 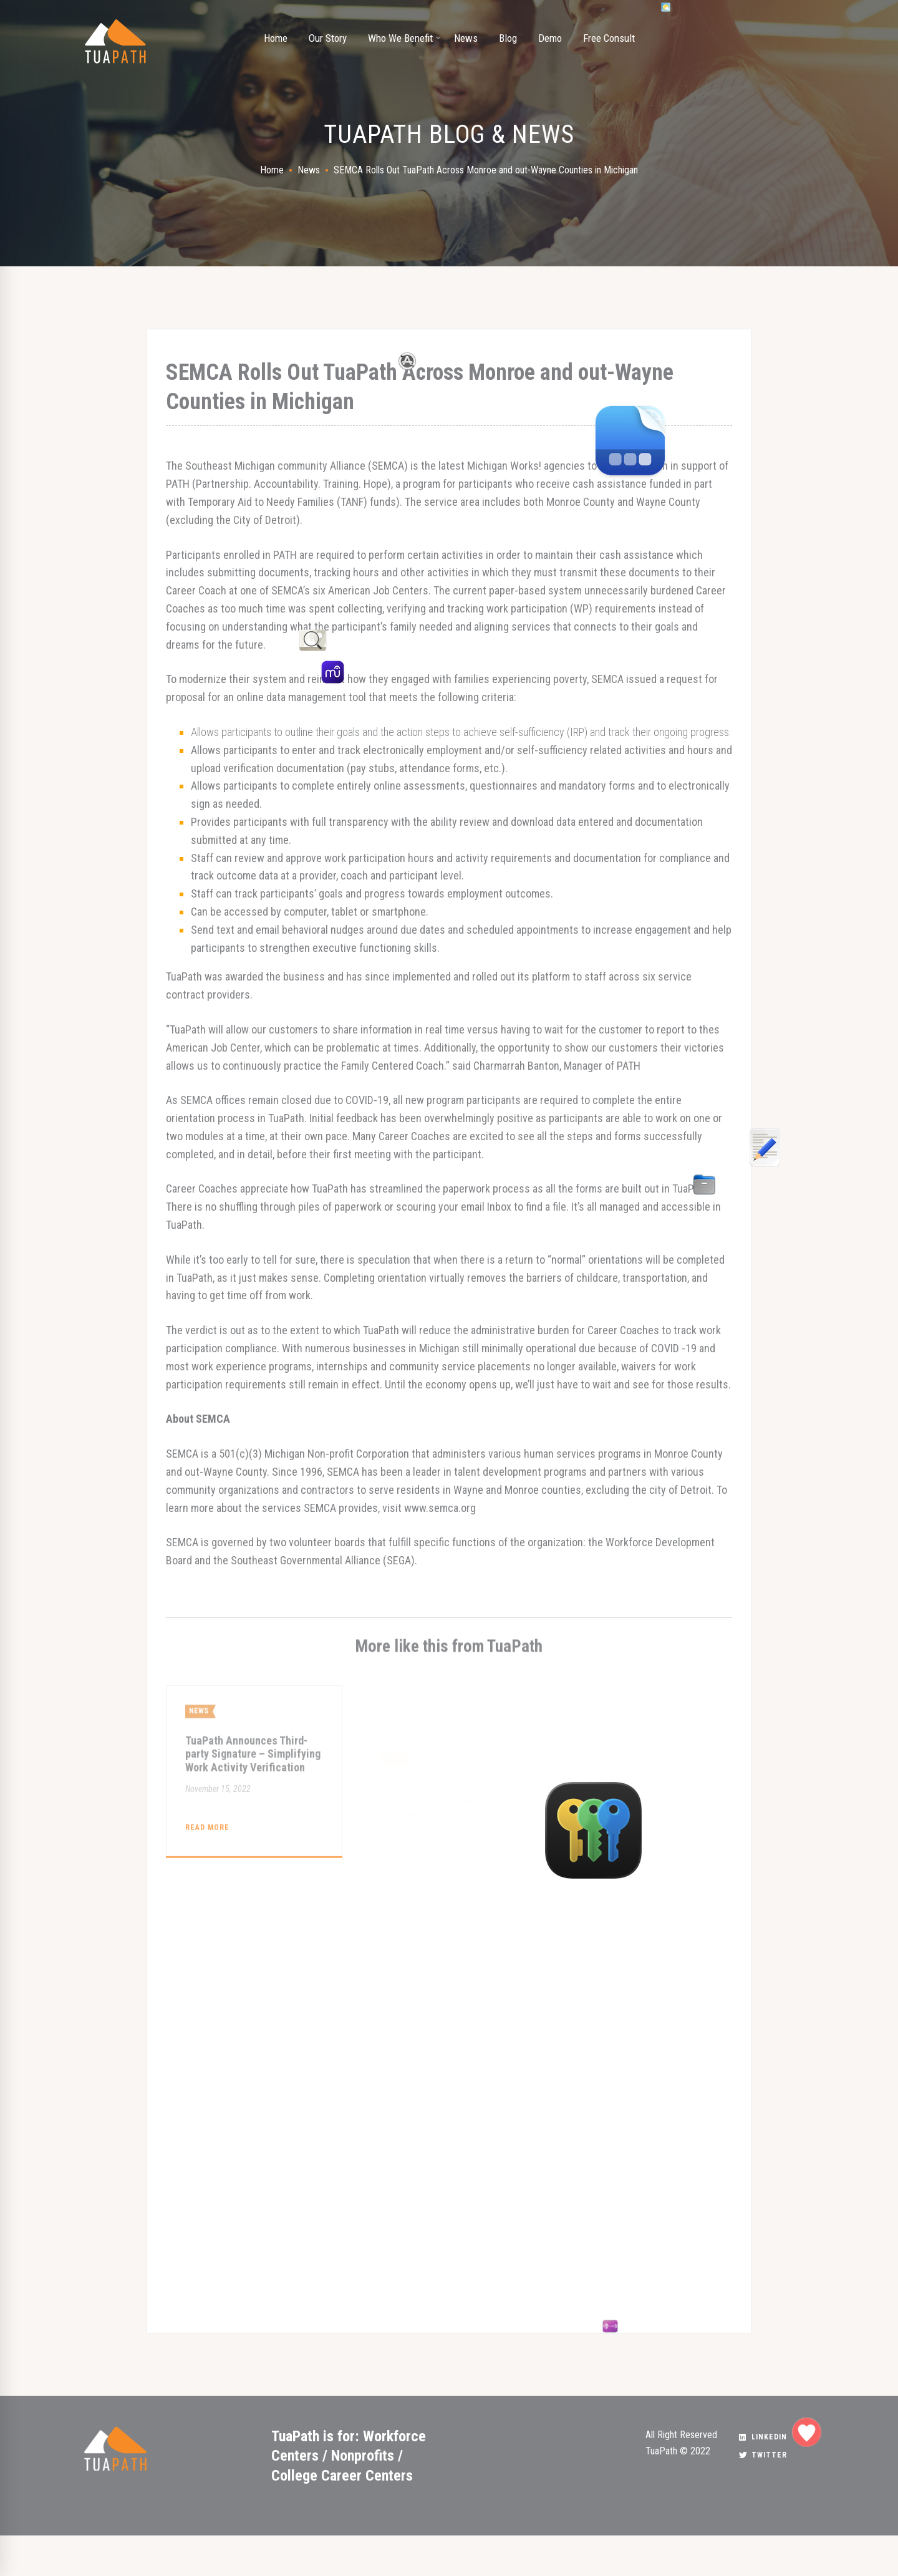 What do you see at coordinates (593, 1830) in the screenshot?
I see `open password manager app` at bounding box center [593, 1830].